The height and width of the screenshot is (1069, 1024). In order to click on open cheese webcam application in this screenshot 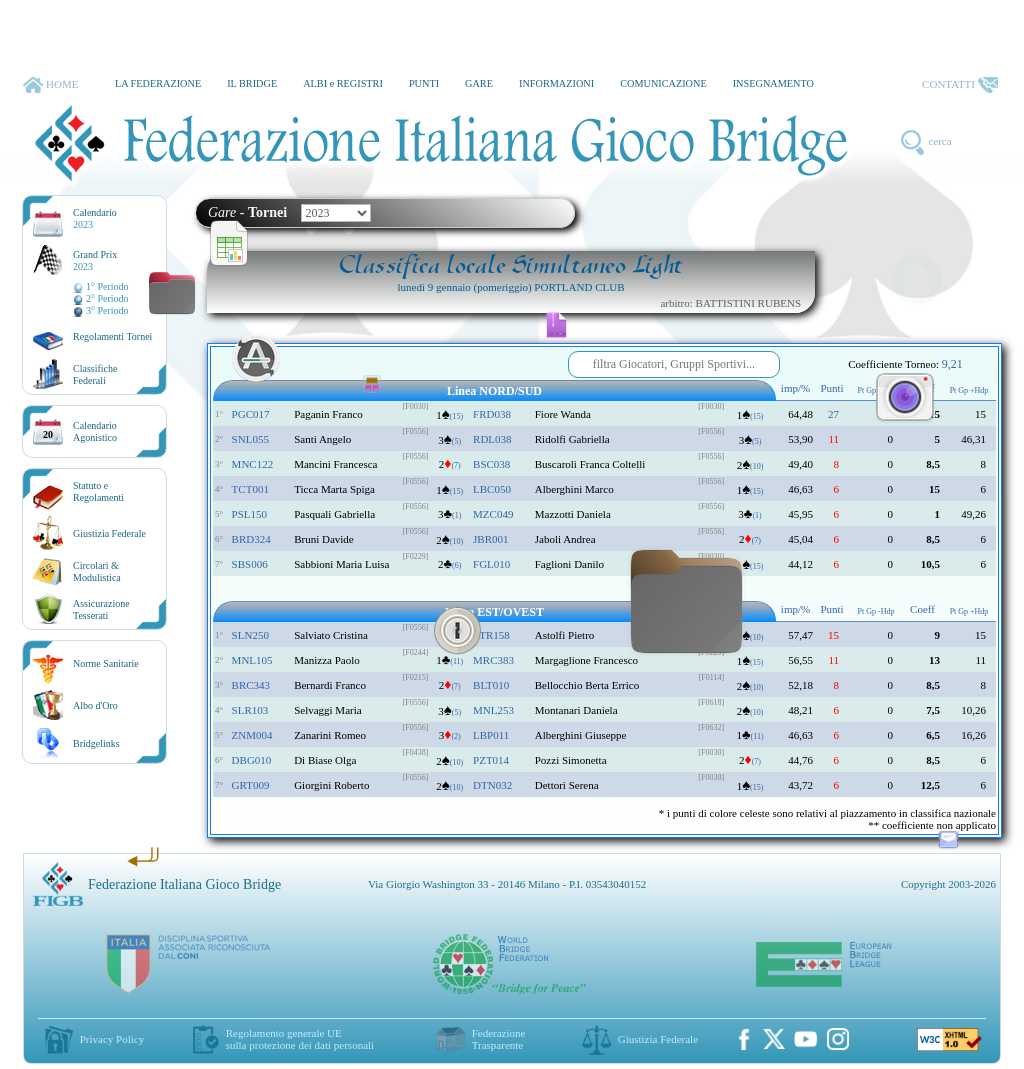, I will do `click(905, 397)`.